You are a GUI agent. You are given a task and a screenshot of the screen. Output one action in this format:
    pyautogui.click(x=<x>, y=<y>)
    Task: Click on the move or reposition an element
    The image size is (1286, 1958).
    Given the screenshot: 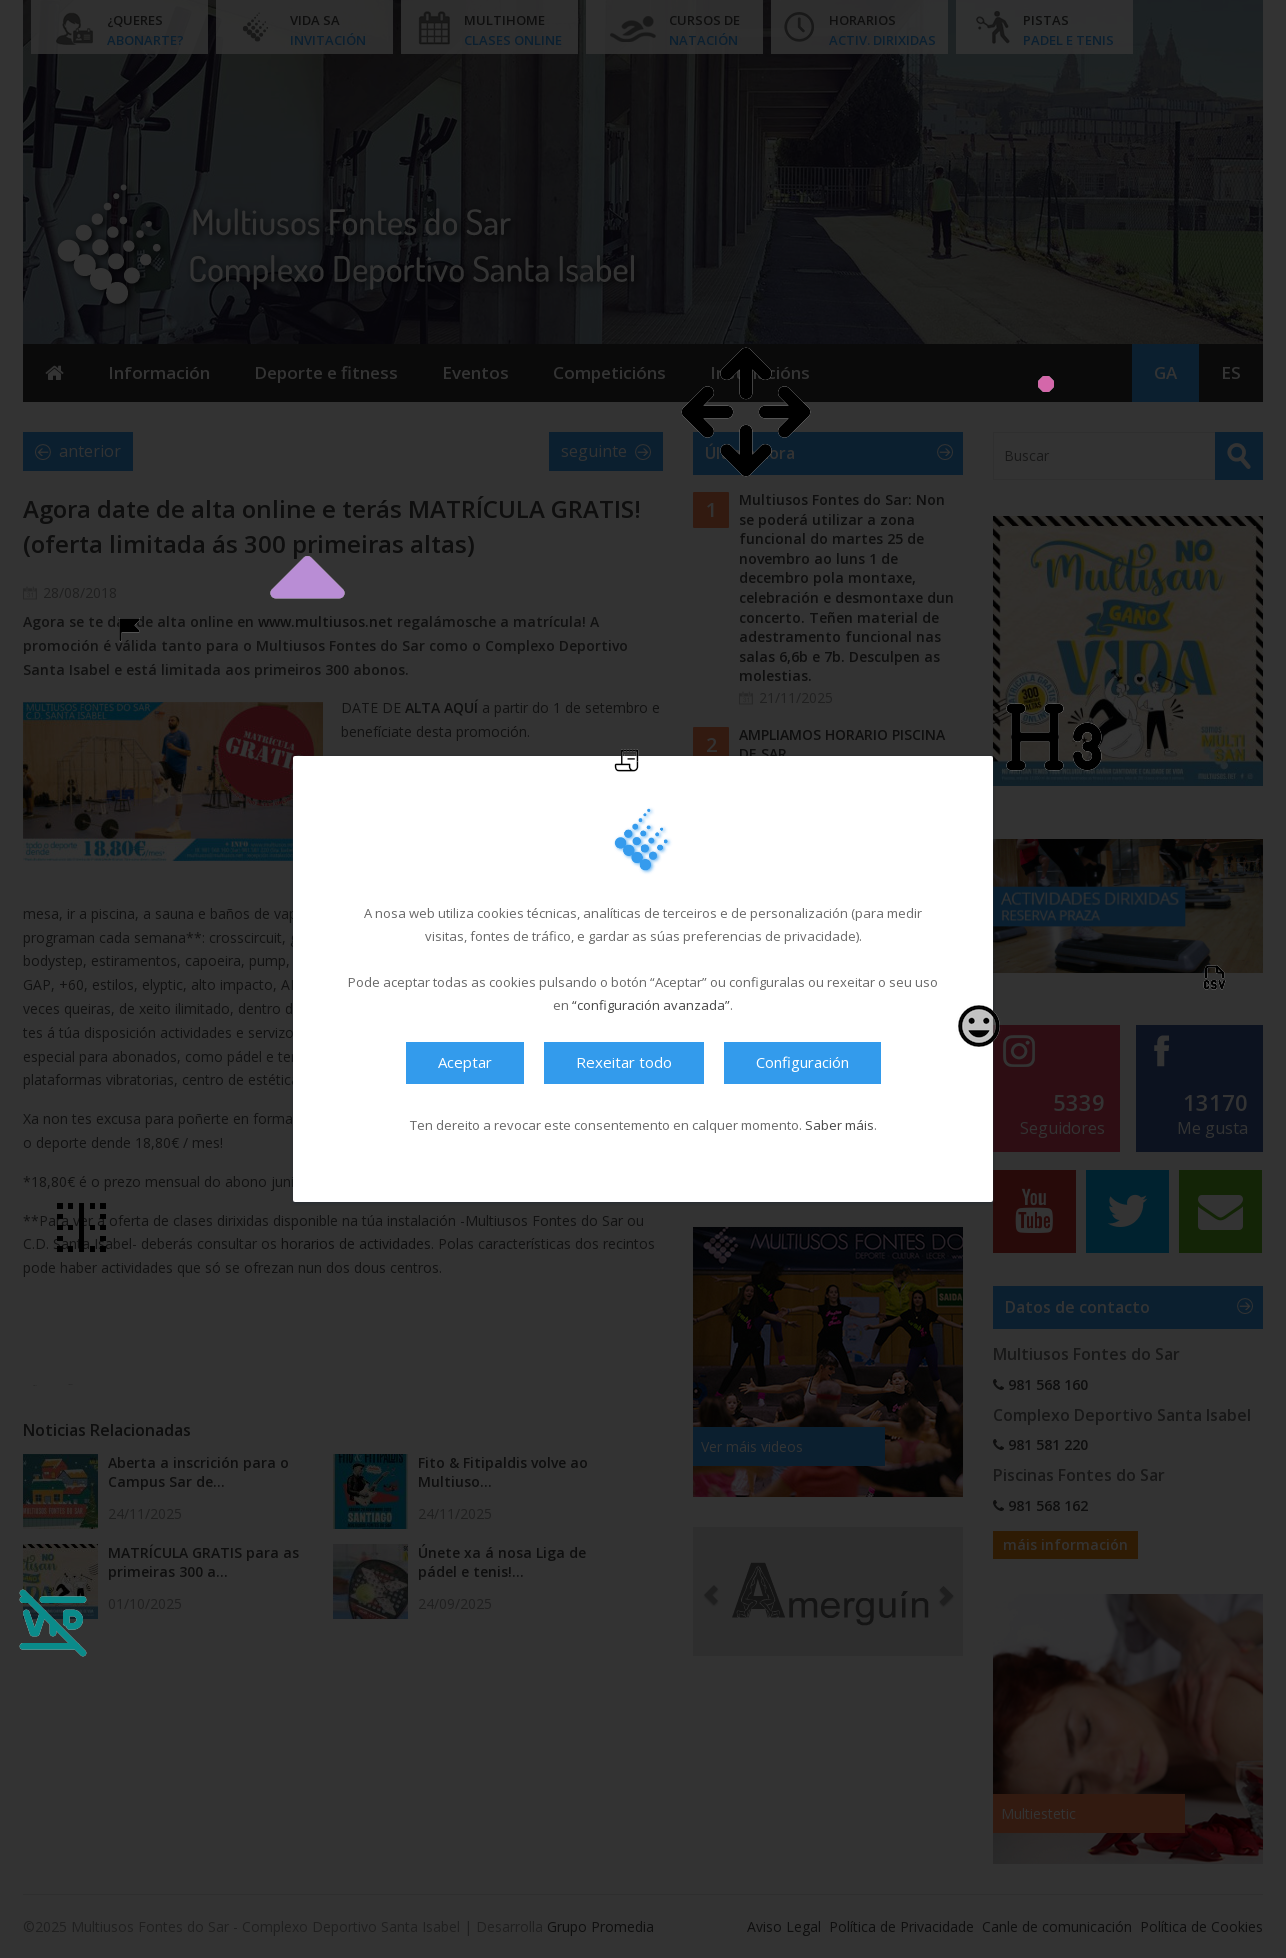 What is the action you would take?
    pyautogui.click(x=746, y=412)
    